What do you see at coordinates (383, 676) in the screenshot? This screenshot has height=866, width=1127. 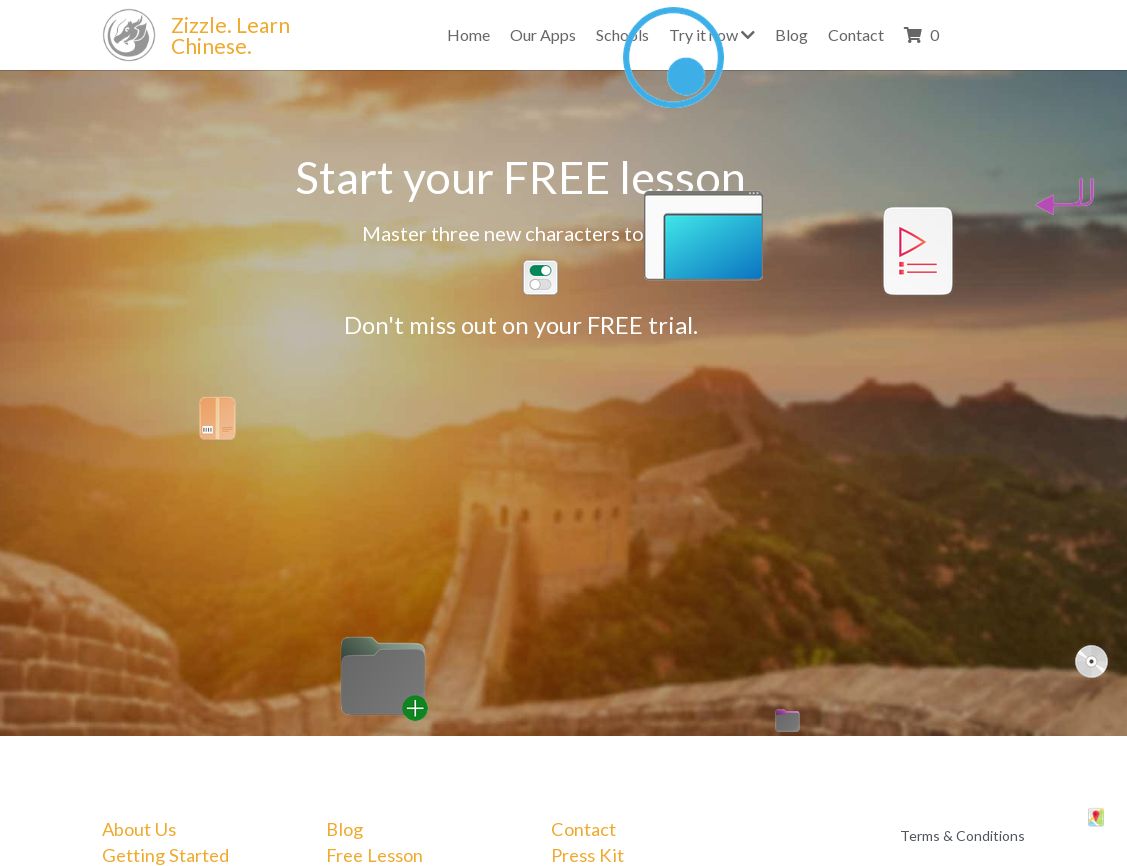 I see `create a new folder` at bounding box center [383, 676].